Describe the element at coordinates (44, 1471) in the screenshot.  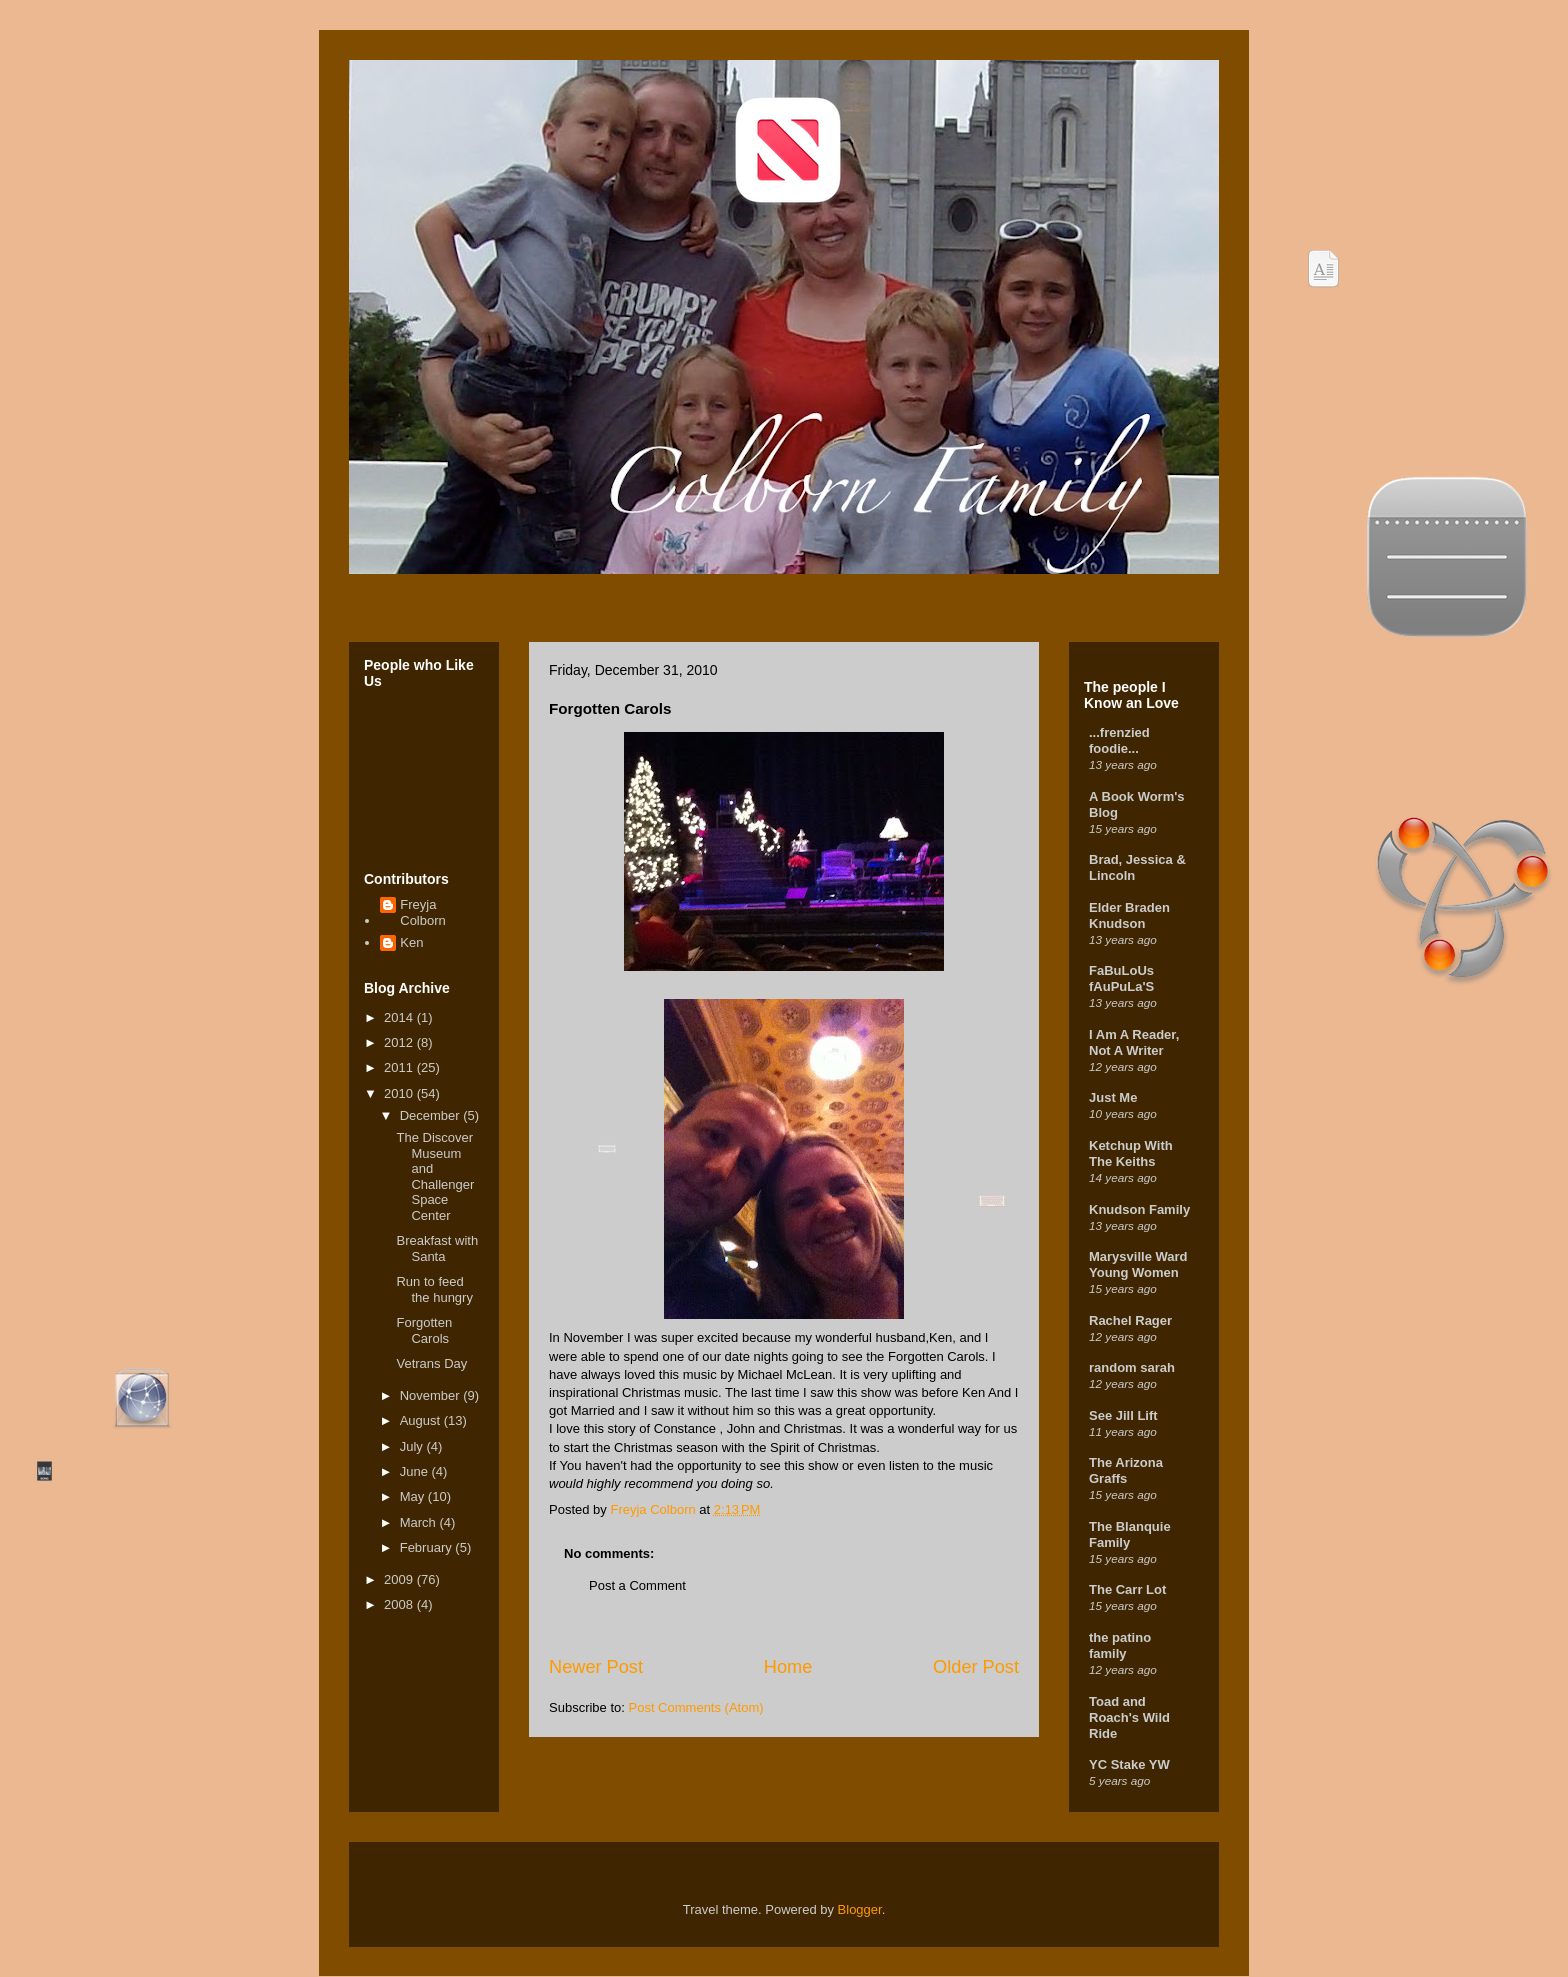
I see `open a song file in GarageBand` at that location.